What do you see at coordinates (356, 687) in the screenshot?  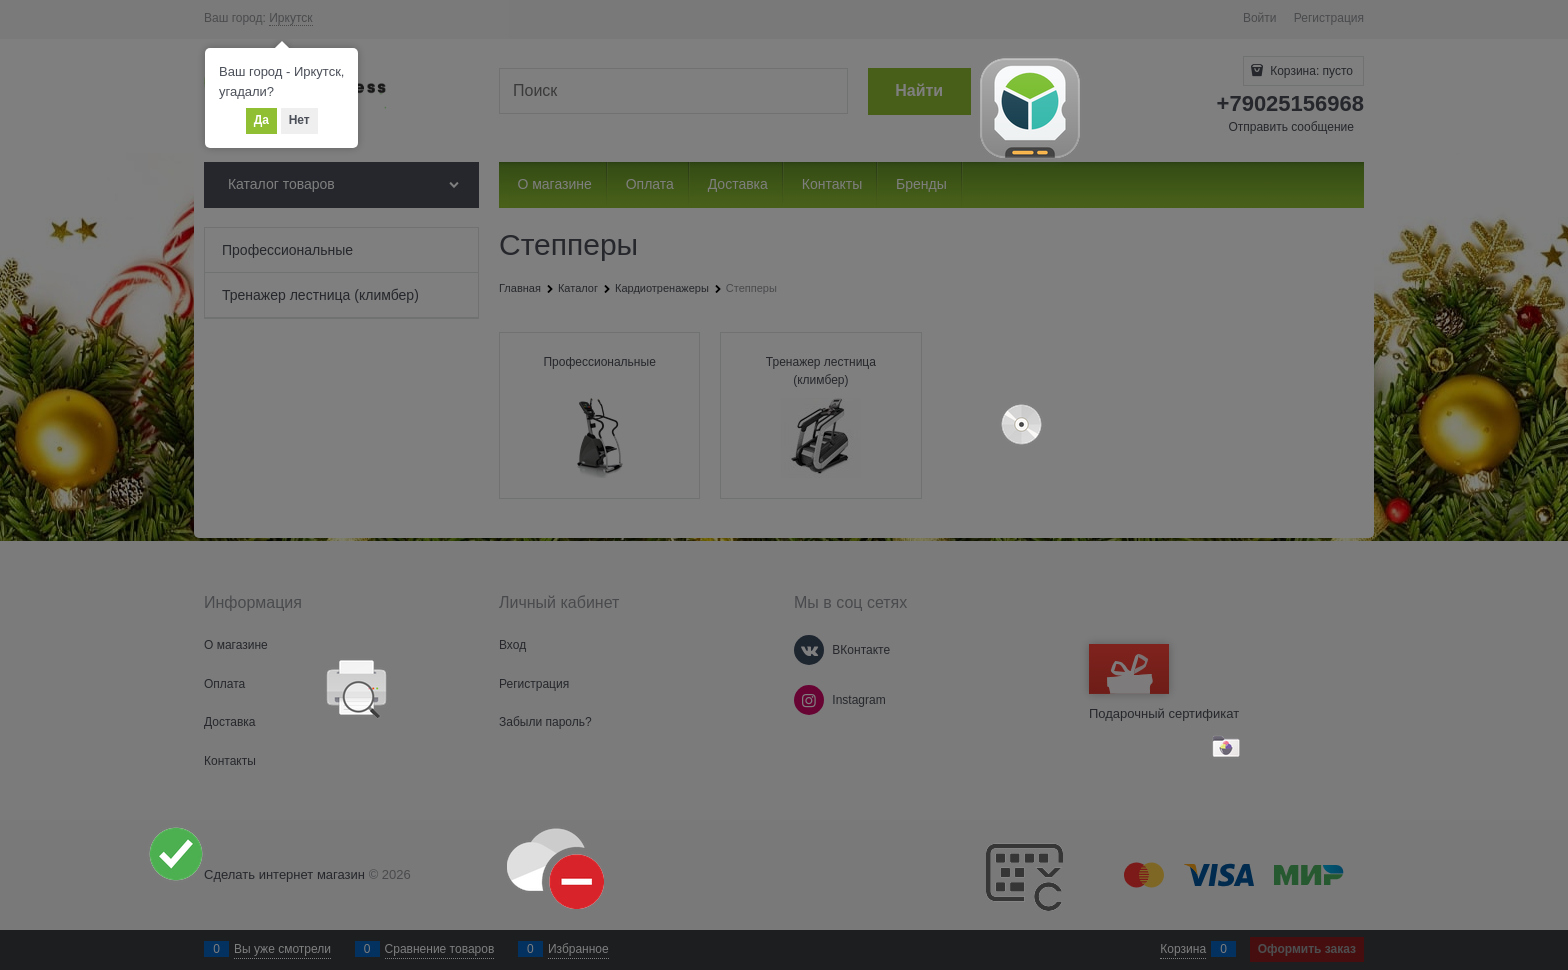 I see `preview document before printing` at bounding box center [356, 687].